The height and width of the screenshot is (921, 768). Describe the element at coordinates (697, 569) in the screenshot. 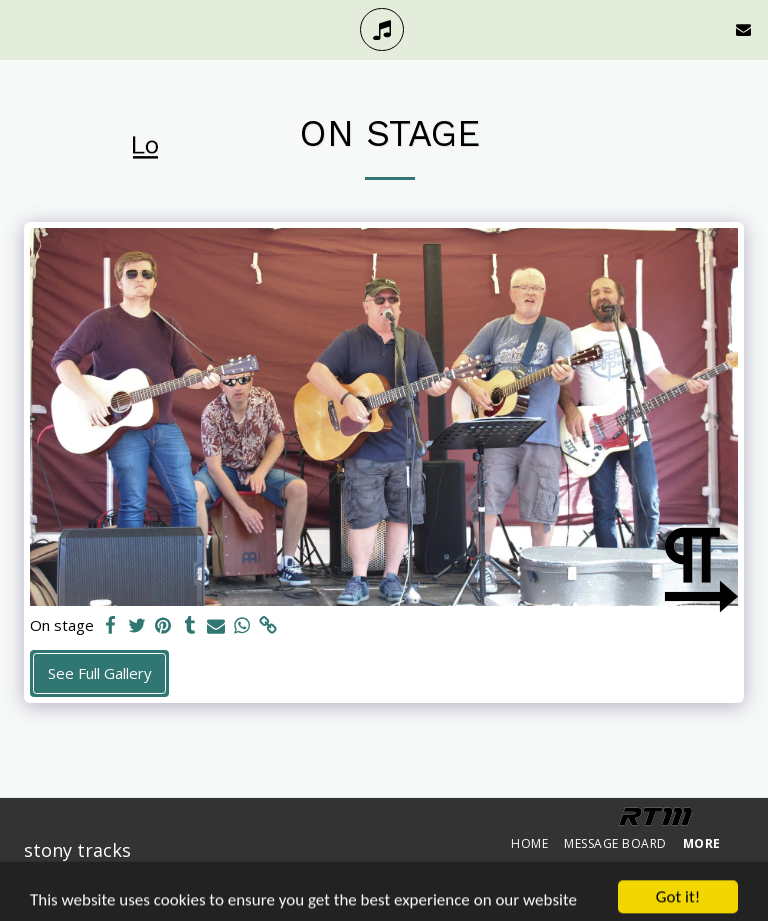

I see `set text direction to left-to-right` at that location.